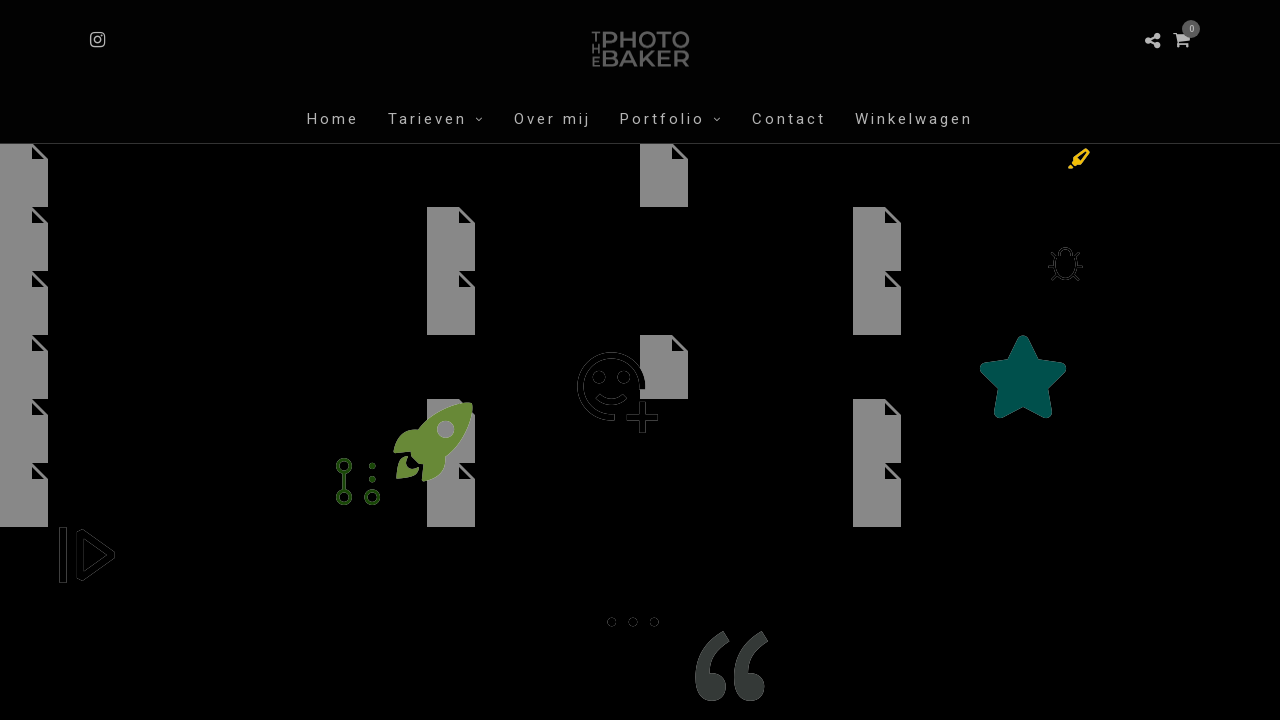 This screenshot has height=720, width=1280. Describe the element at coordinates (1079, 158) in the screenshot. I see `highlight or mark up text` at that location.